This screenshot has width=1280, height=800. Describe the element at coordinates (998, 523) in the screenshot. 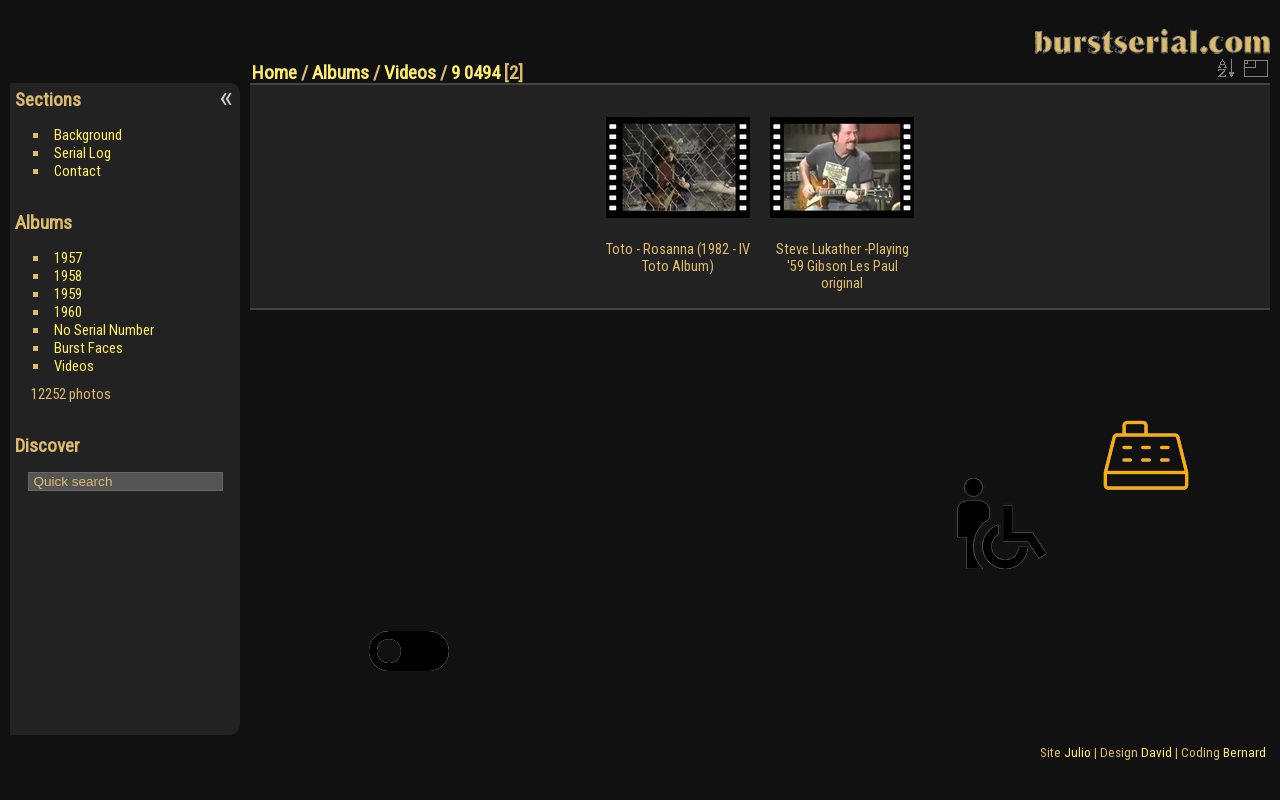

I see `wheelchair pickup location` at that location.